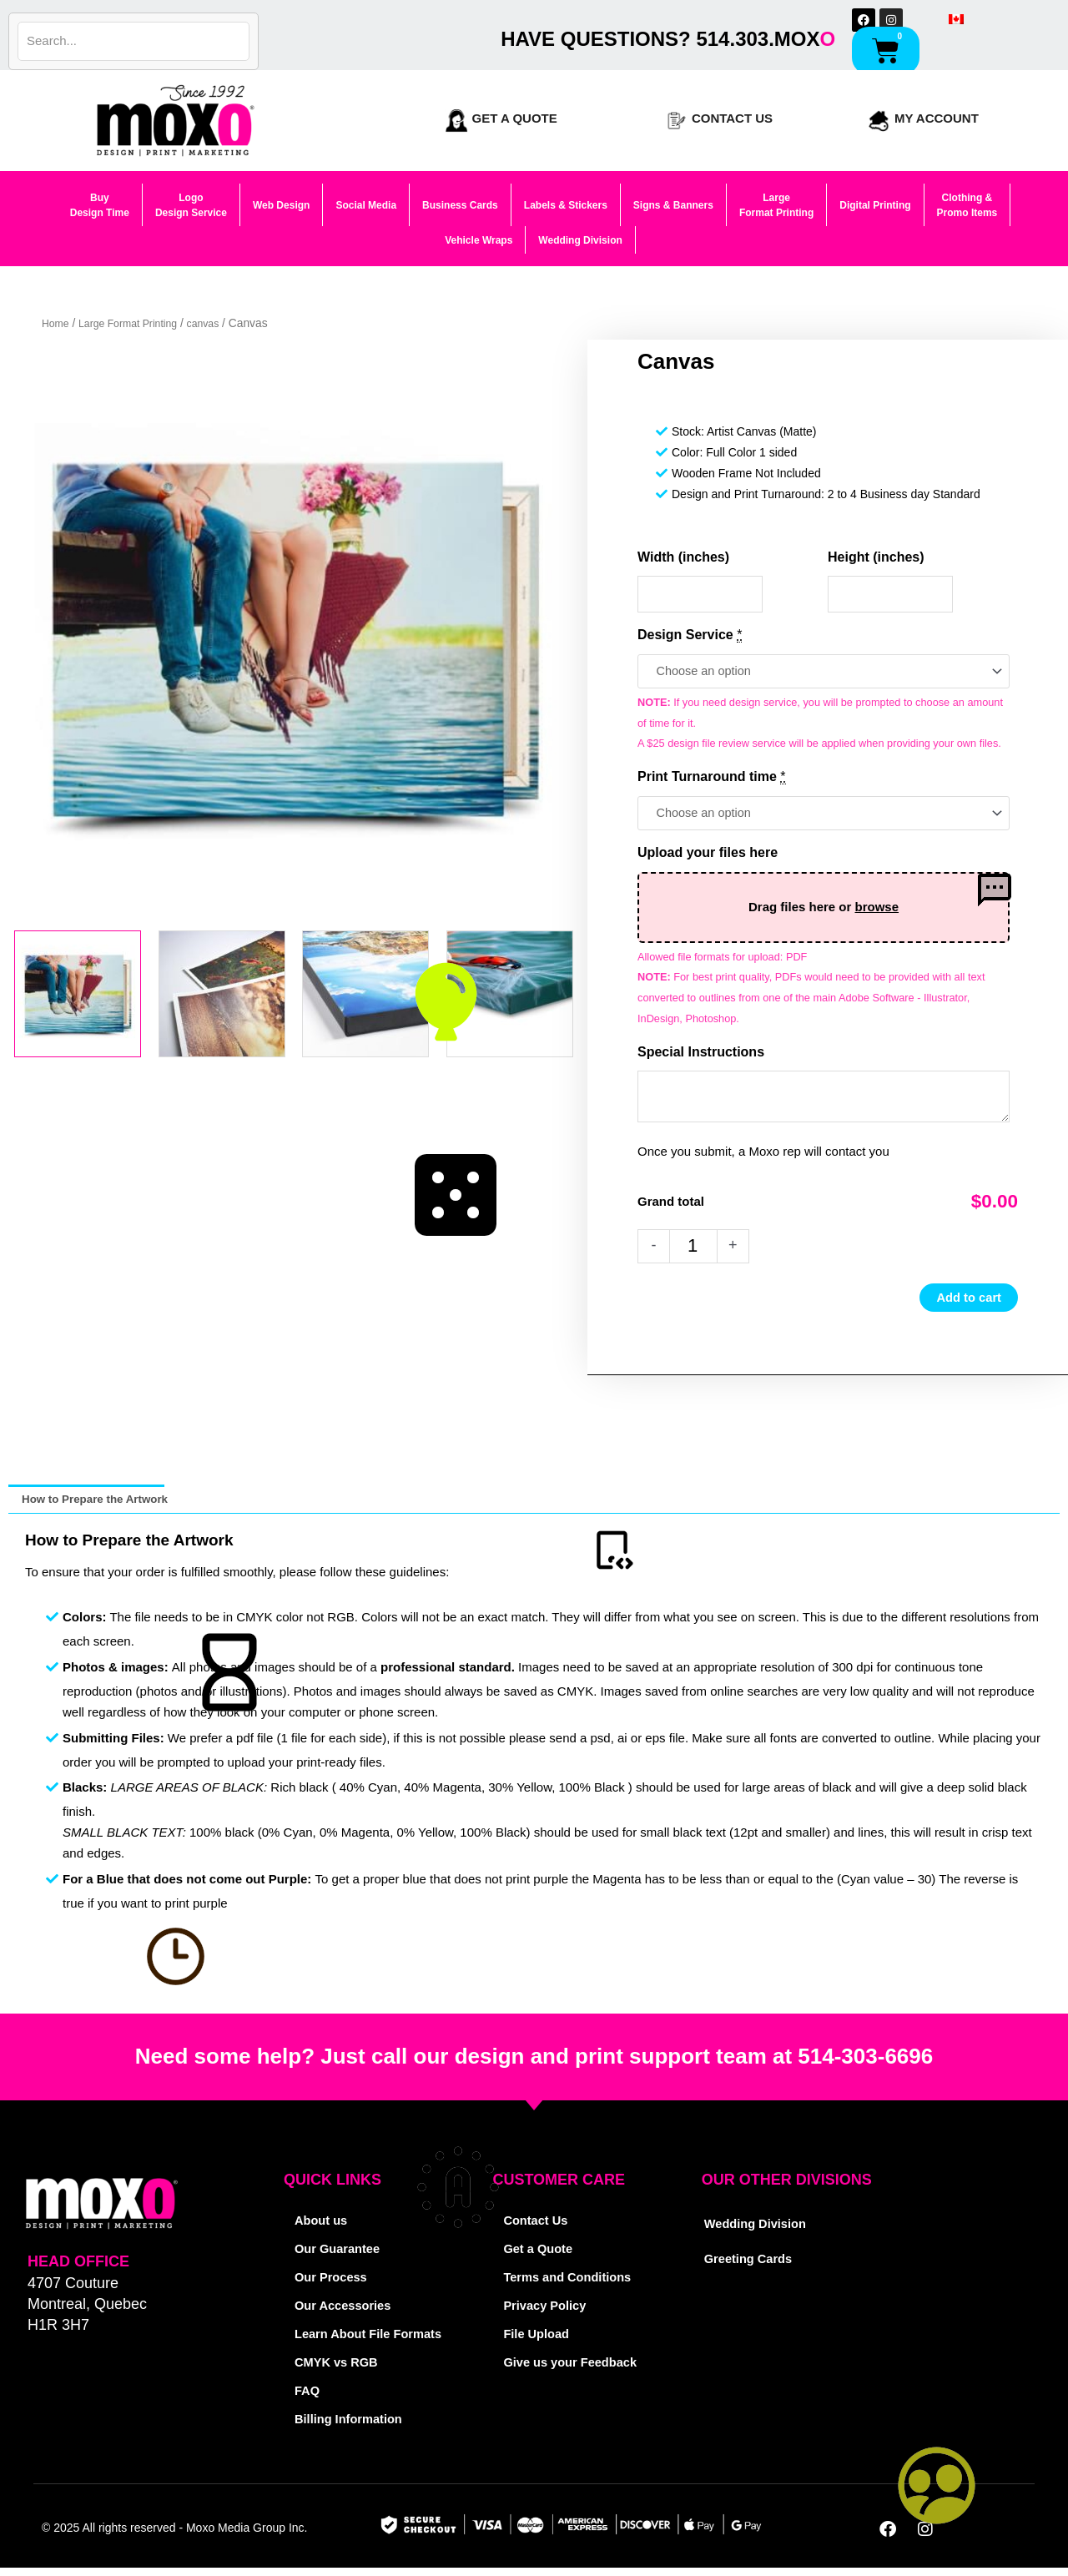 Image resolution: width=1068 pixels, height=2576 pixels. Describe the element at coordinates (612, 1550) in the screenshot. I see `access tablet developer tools` at that location.